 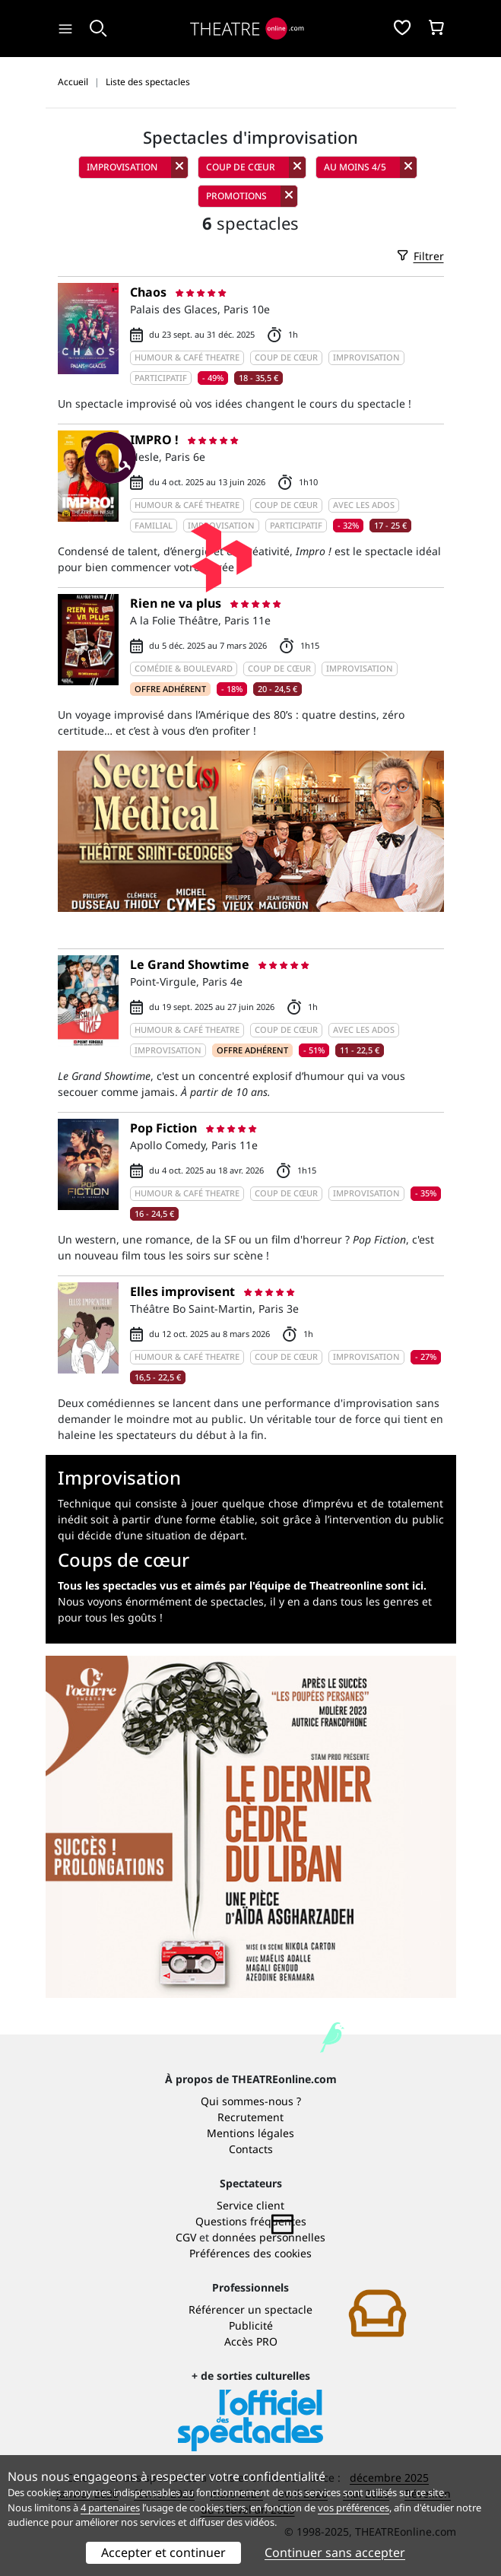 I want to click on Apache ECharts logo, so click(x=110, y=458).